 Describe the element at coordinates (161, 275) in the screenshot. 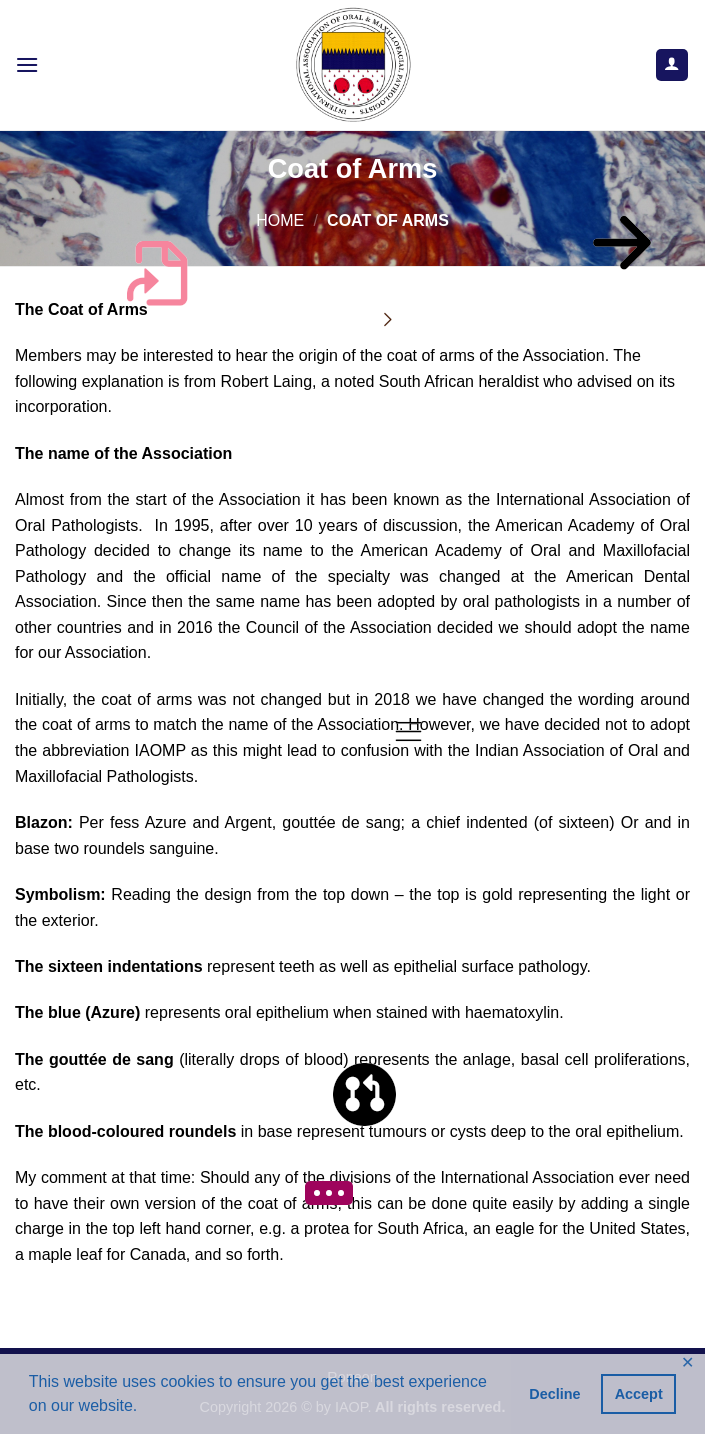

I see `create a symbolic link to this file` at that location.